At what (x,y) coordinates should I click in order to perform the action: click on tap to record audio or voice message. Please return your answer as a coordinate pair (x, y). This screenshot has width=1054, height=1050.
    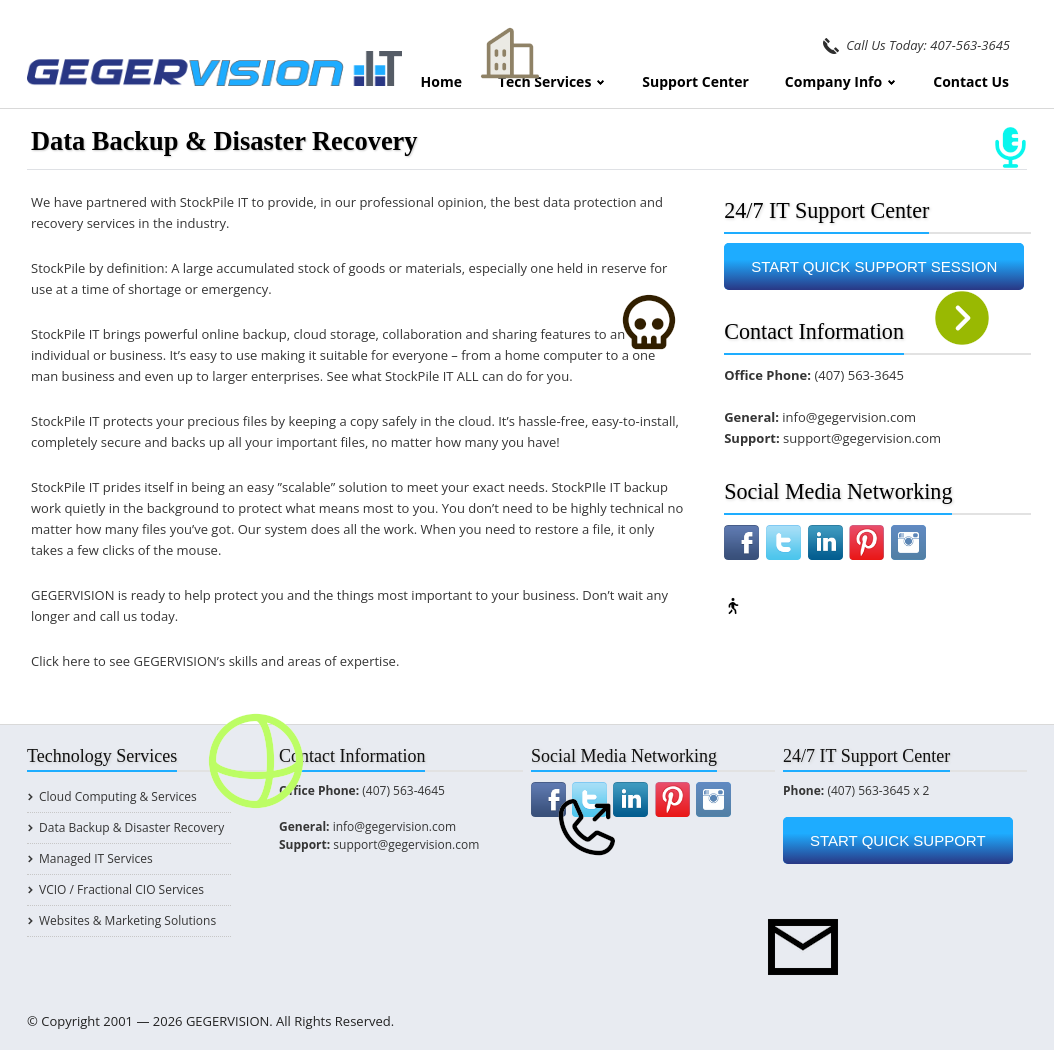
    Looking at the image, I should click on (1010, 147).